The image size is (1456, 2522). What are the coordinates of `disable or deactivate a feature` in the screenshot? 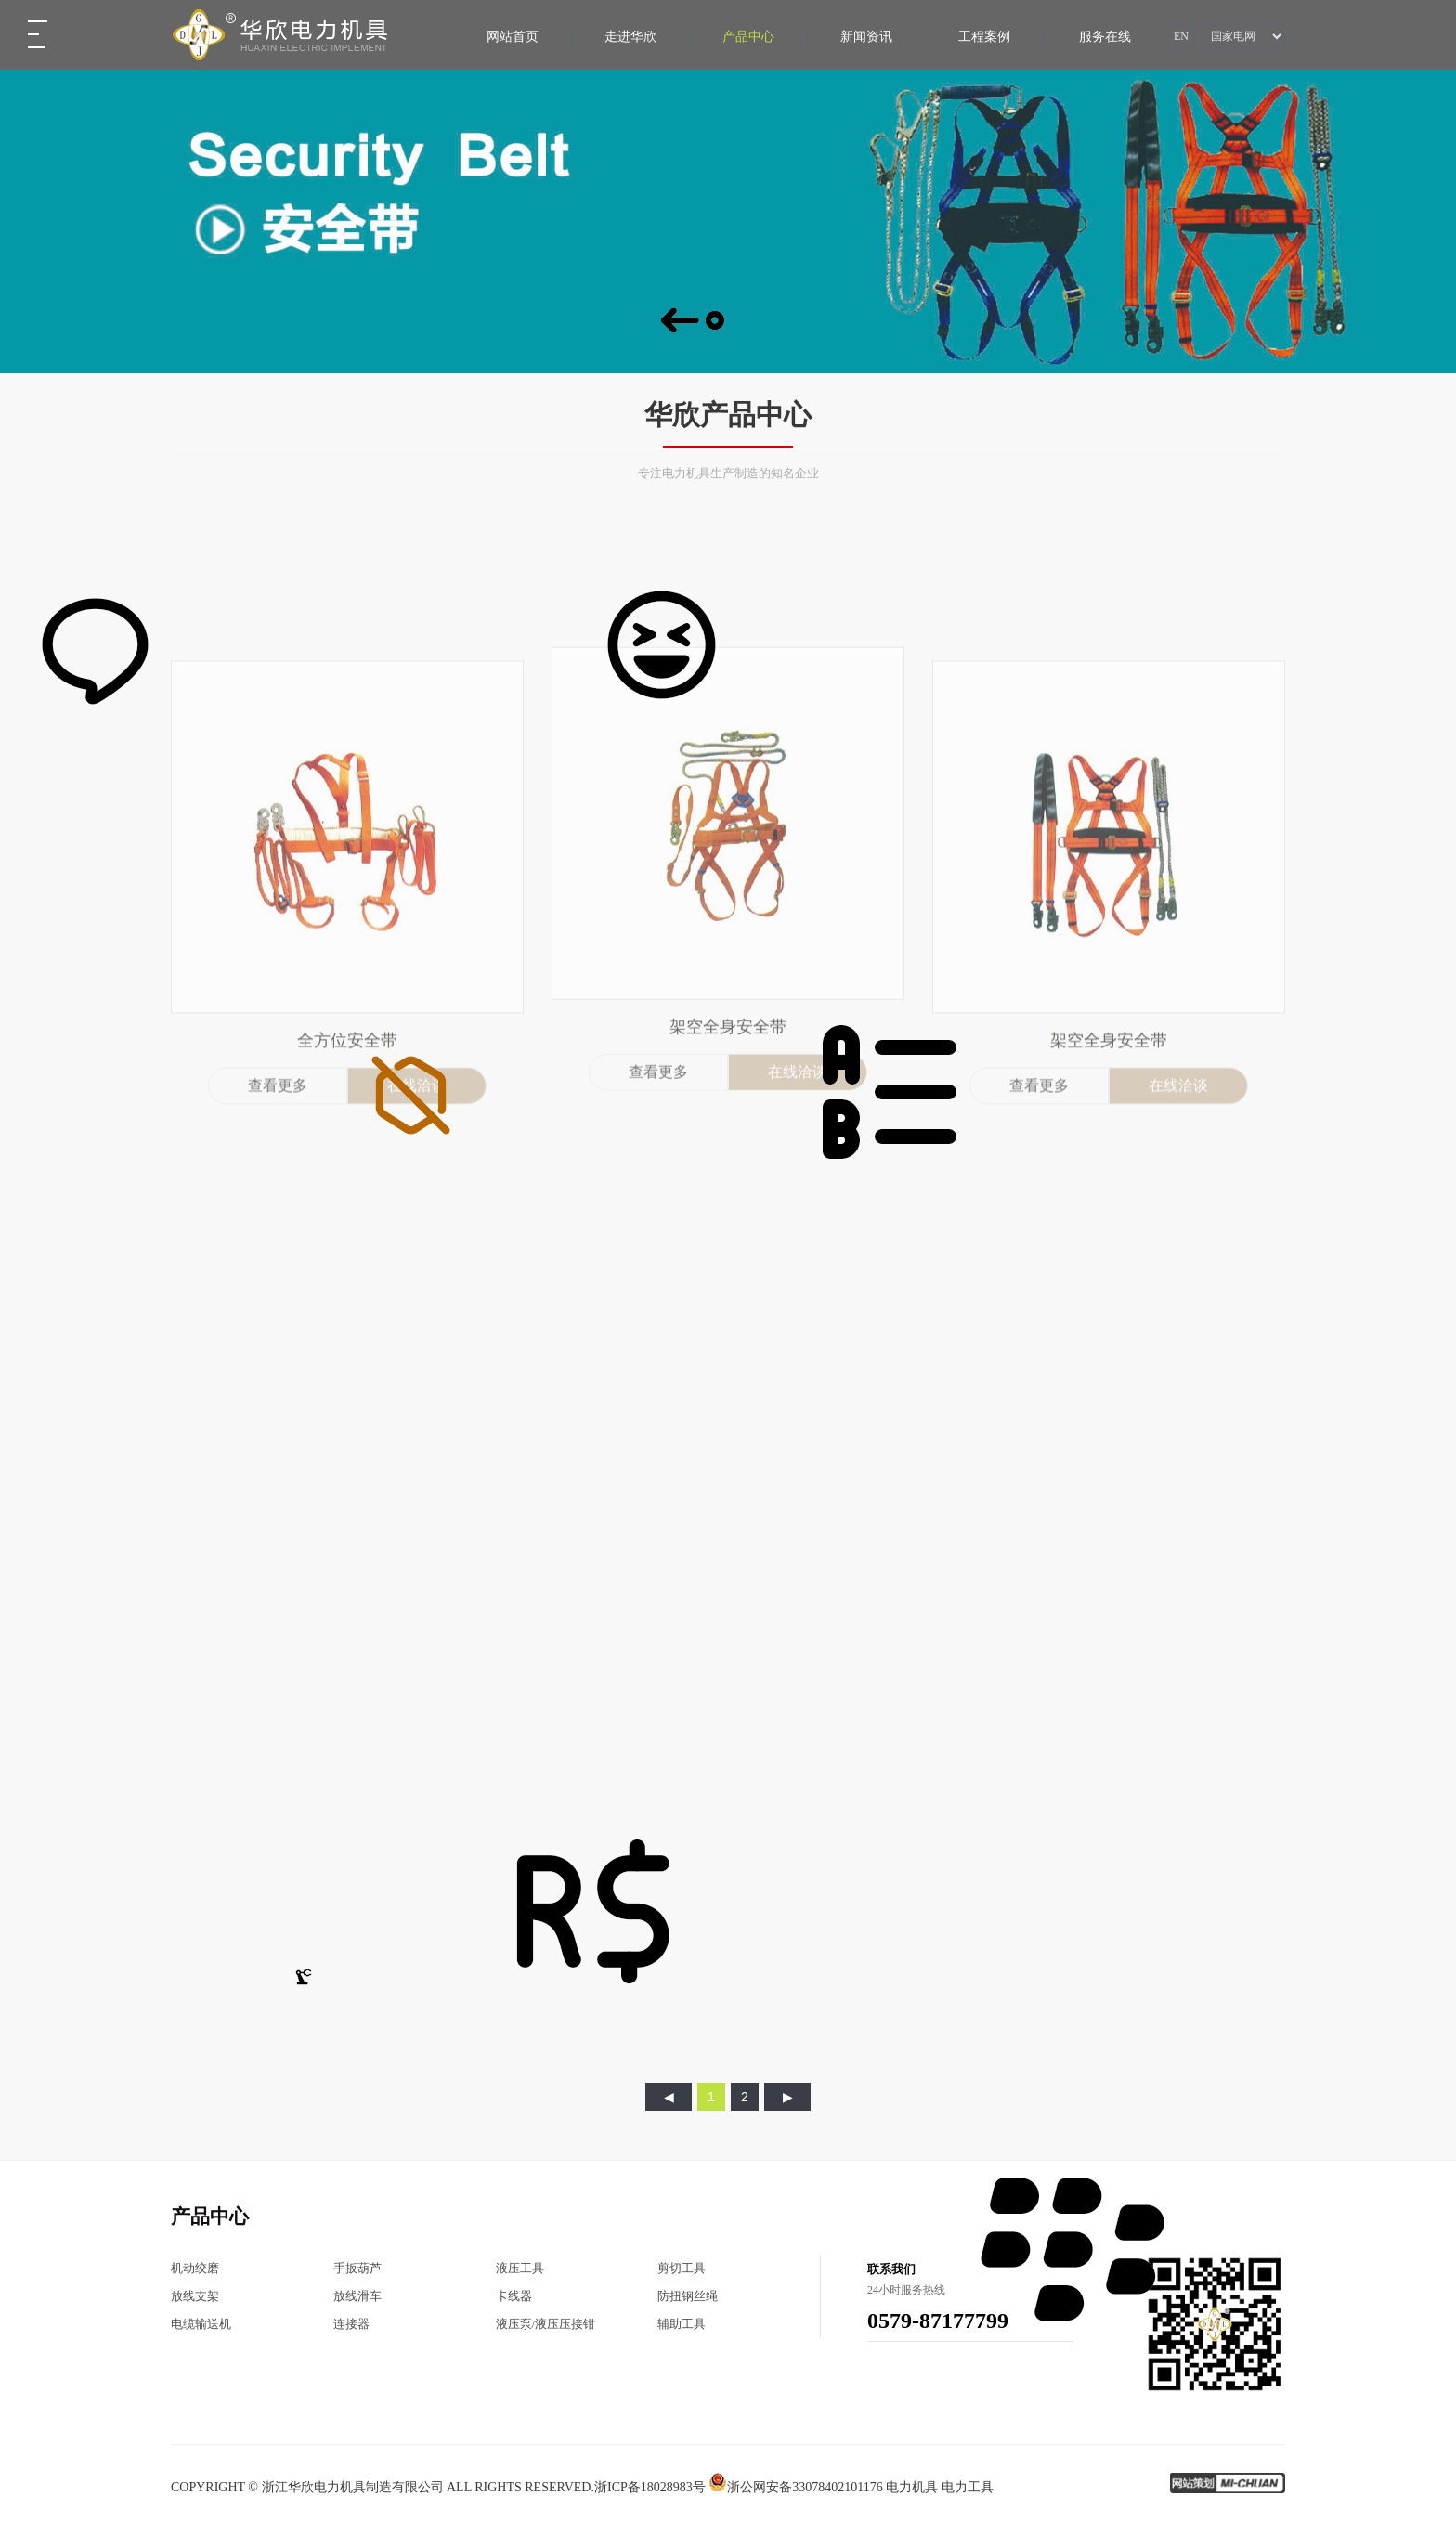 It's located at (410, 1095).